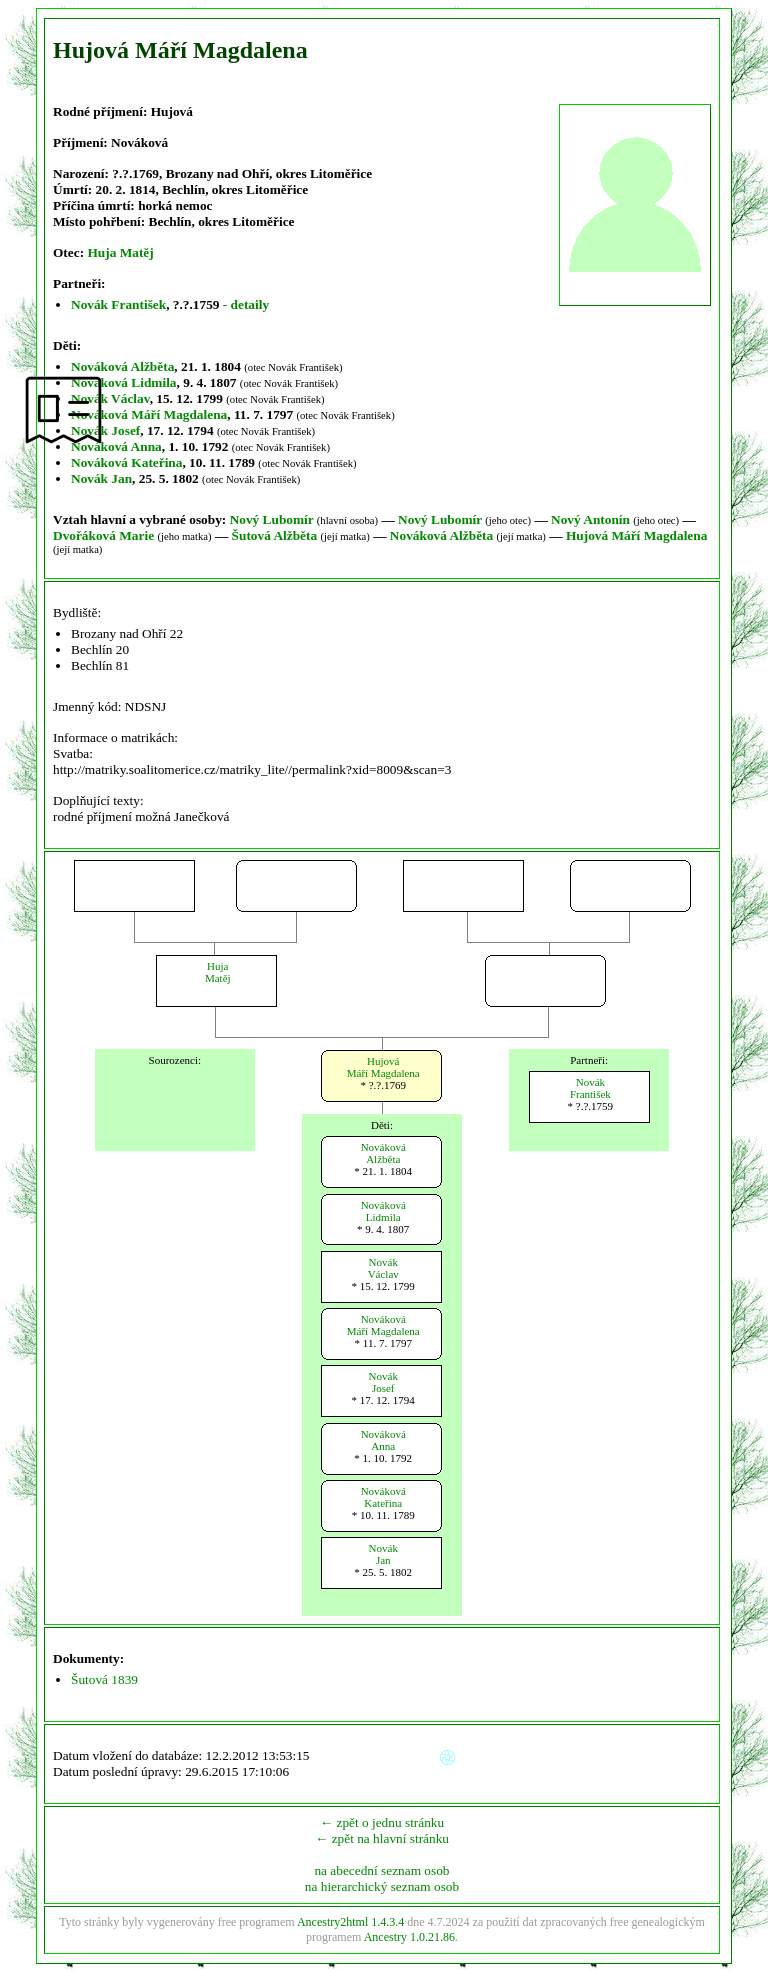 Image resolution: width=768 pixels, height=1972 pixels. I want to click on adjust camera aperture settings, so click(447, 1757).